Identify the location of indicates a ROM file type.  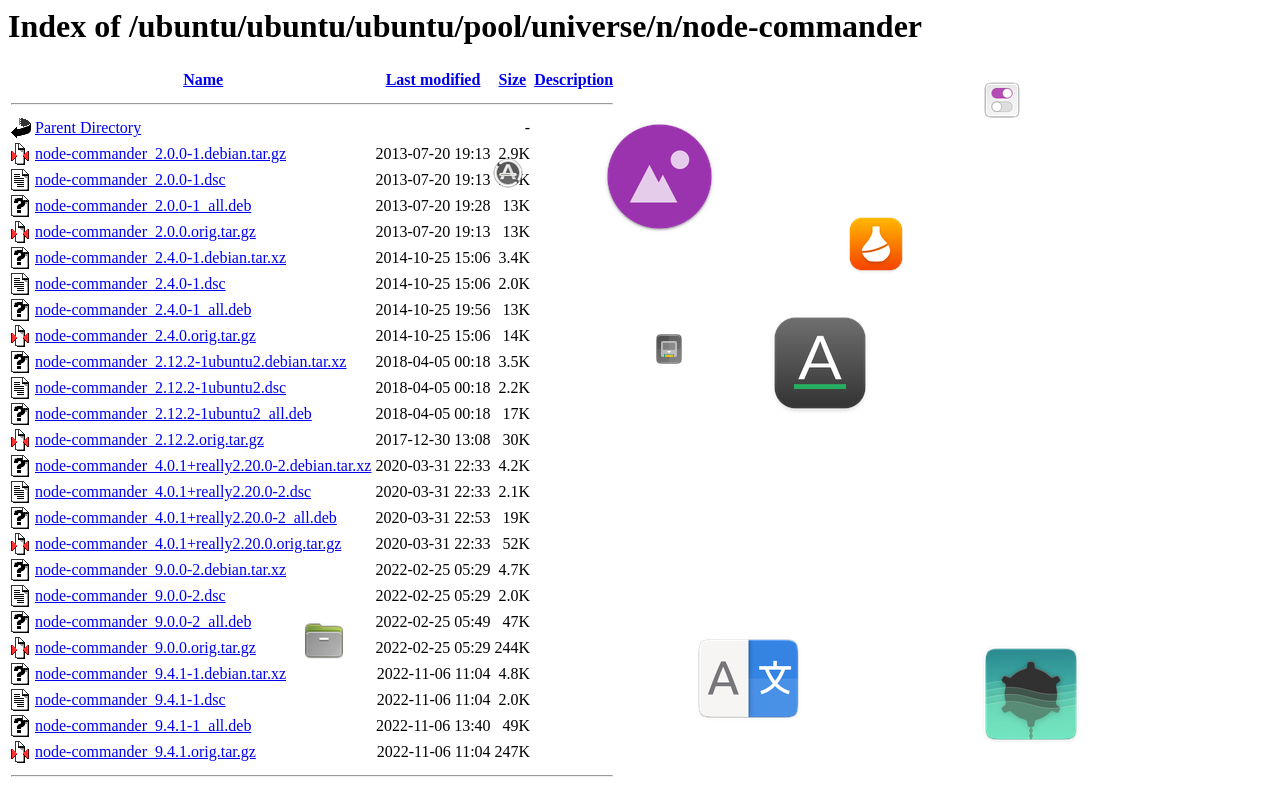
(669, 349).